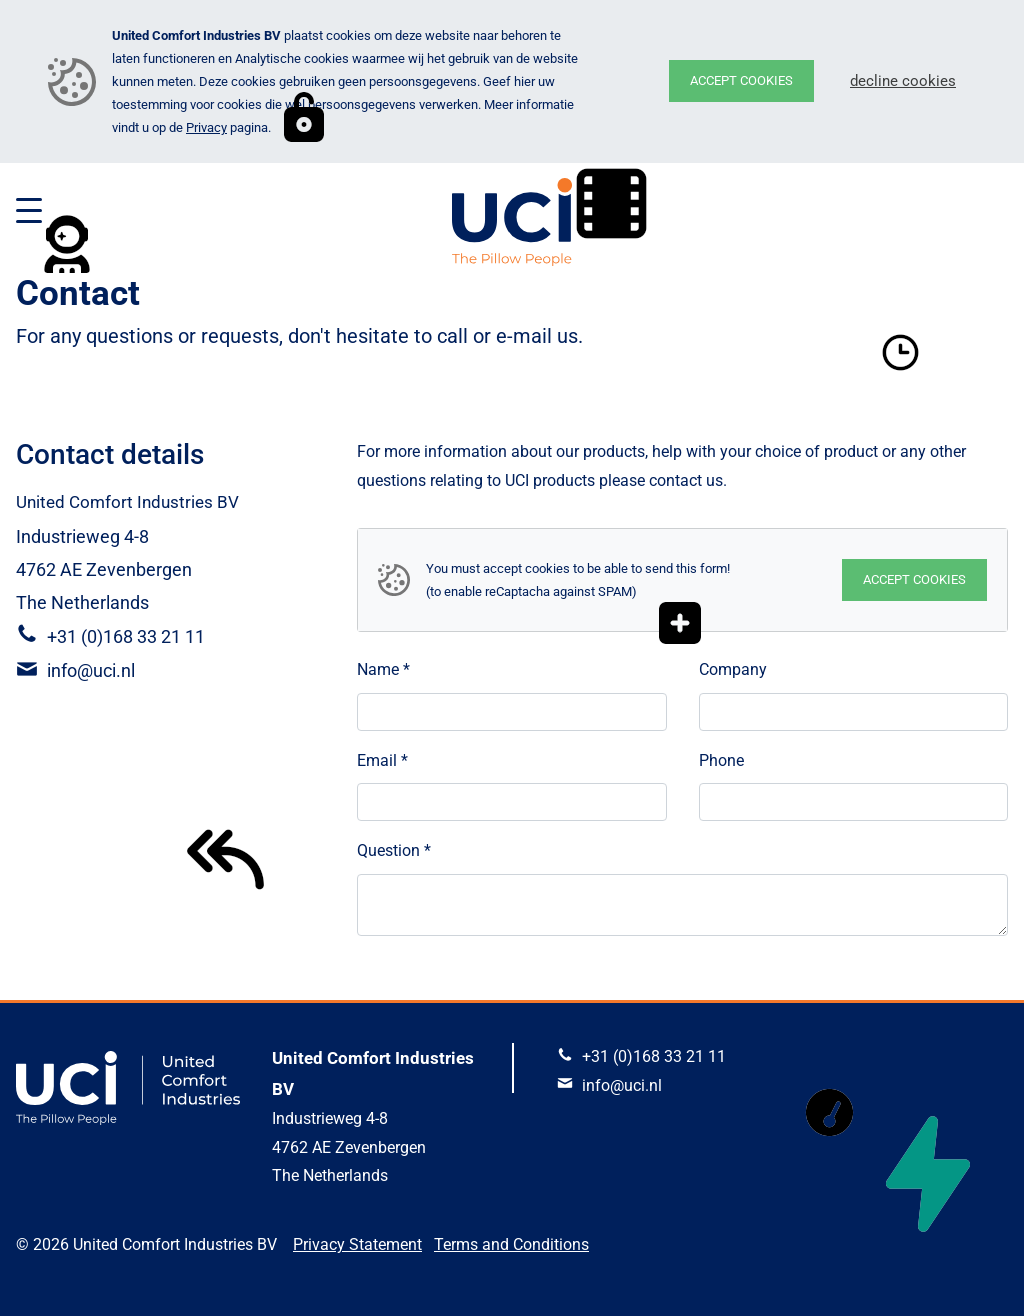 The width and height of the screenshot is (1024, 1316). Describe the element at coordinates (829, 1112) in the screenshot. I see `indicates high performance or speed level` at that location.